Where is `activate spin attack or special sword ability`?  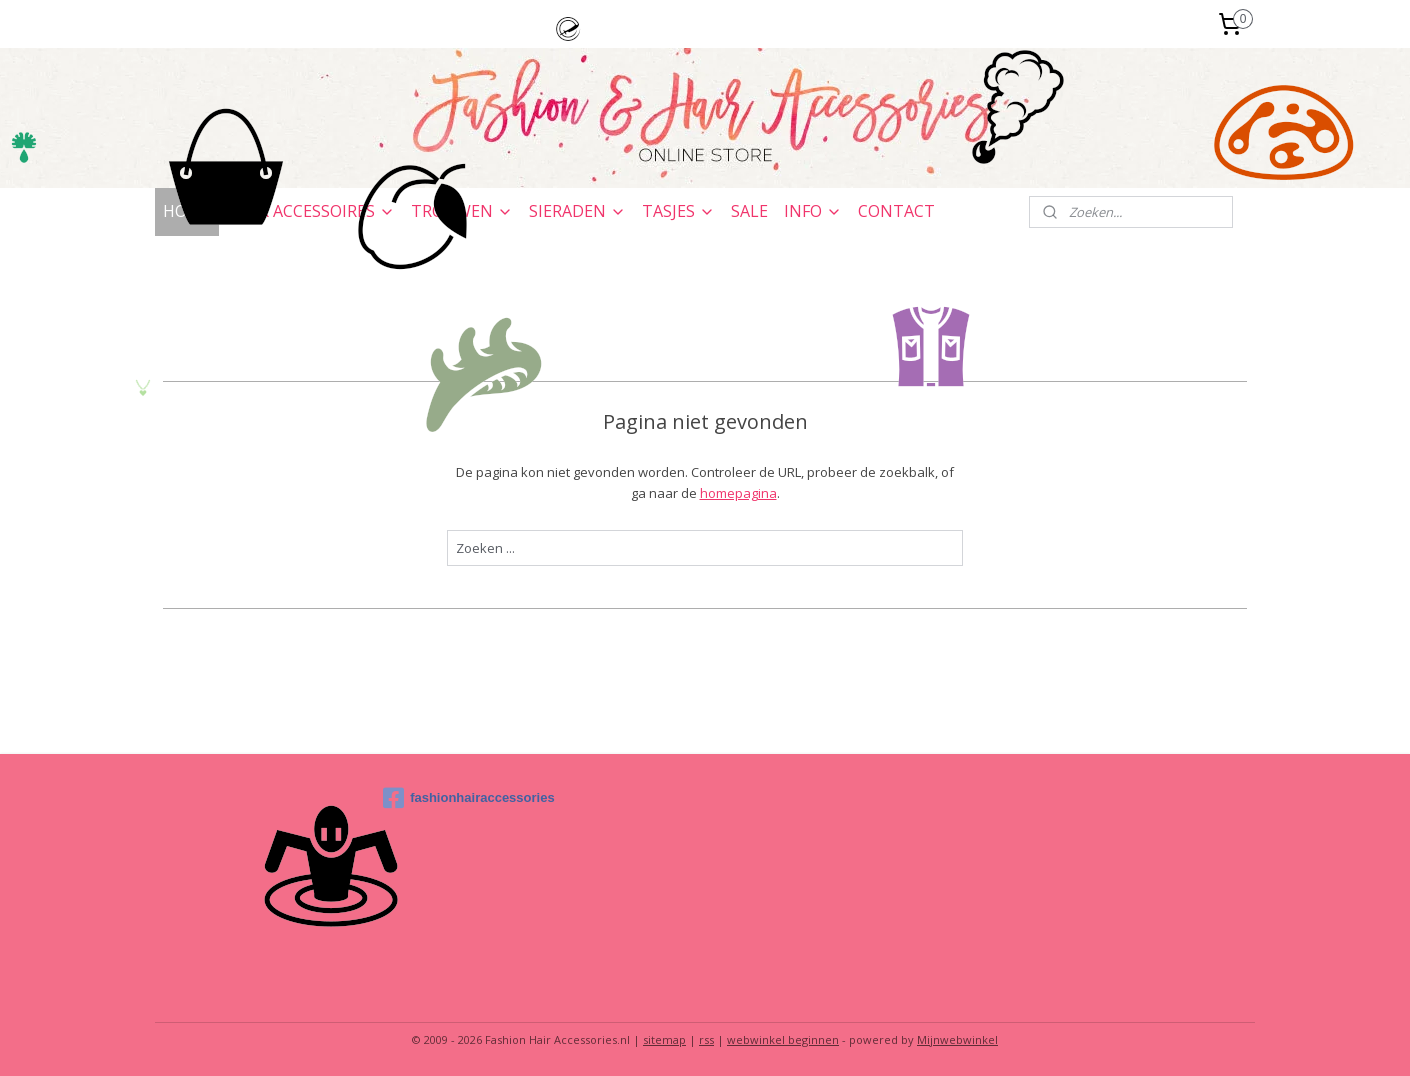
activate spin attack or special sword ability is located at coordinates (568, 29).